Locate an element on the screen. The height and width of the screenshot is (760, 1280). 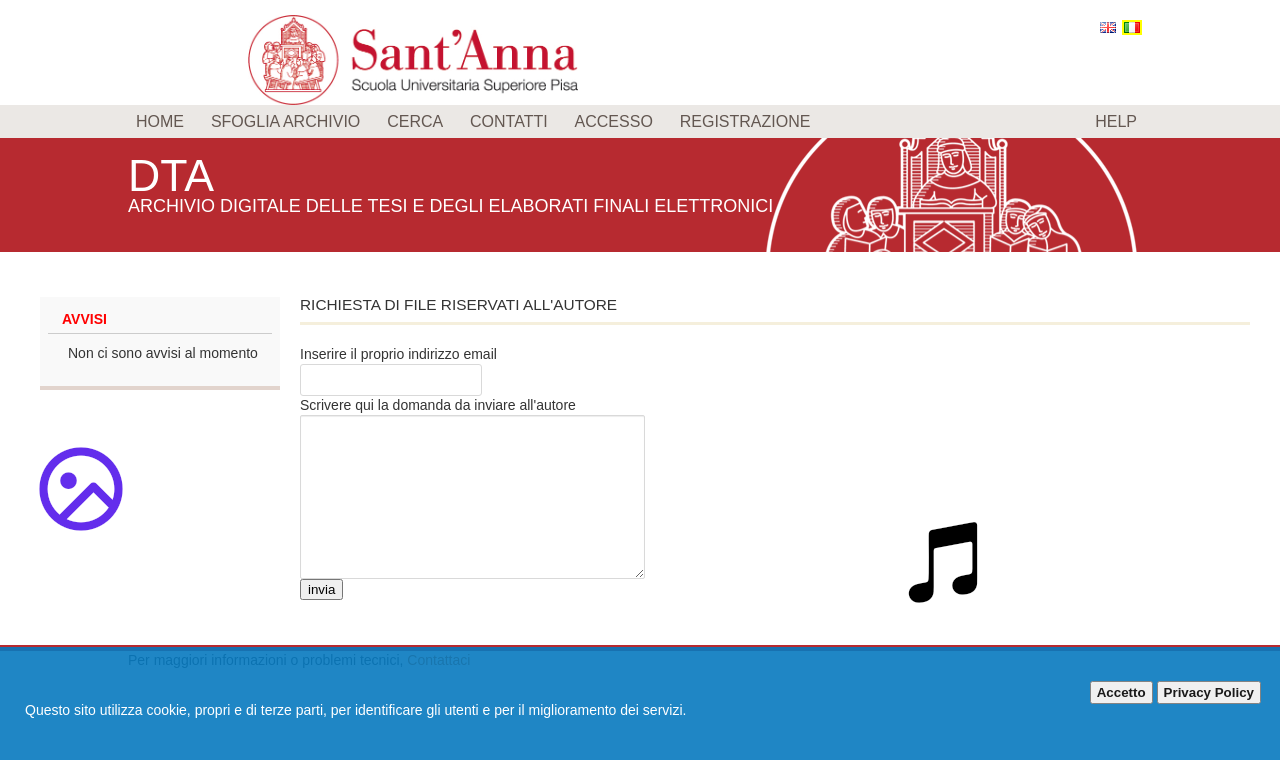
view image or photo gallery is located at coordinates (81, 489).